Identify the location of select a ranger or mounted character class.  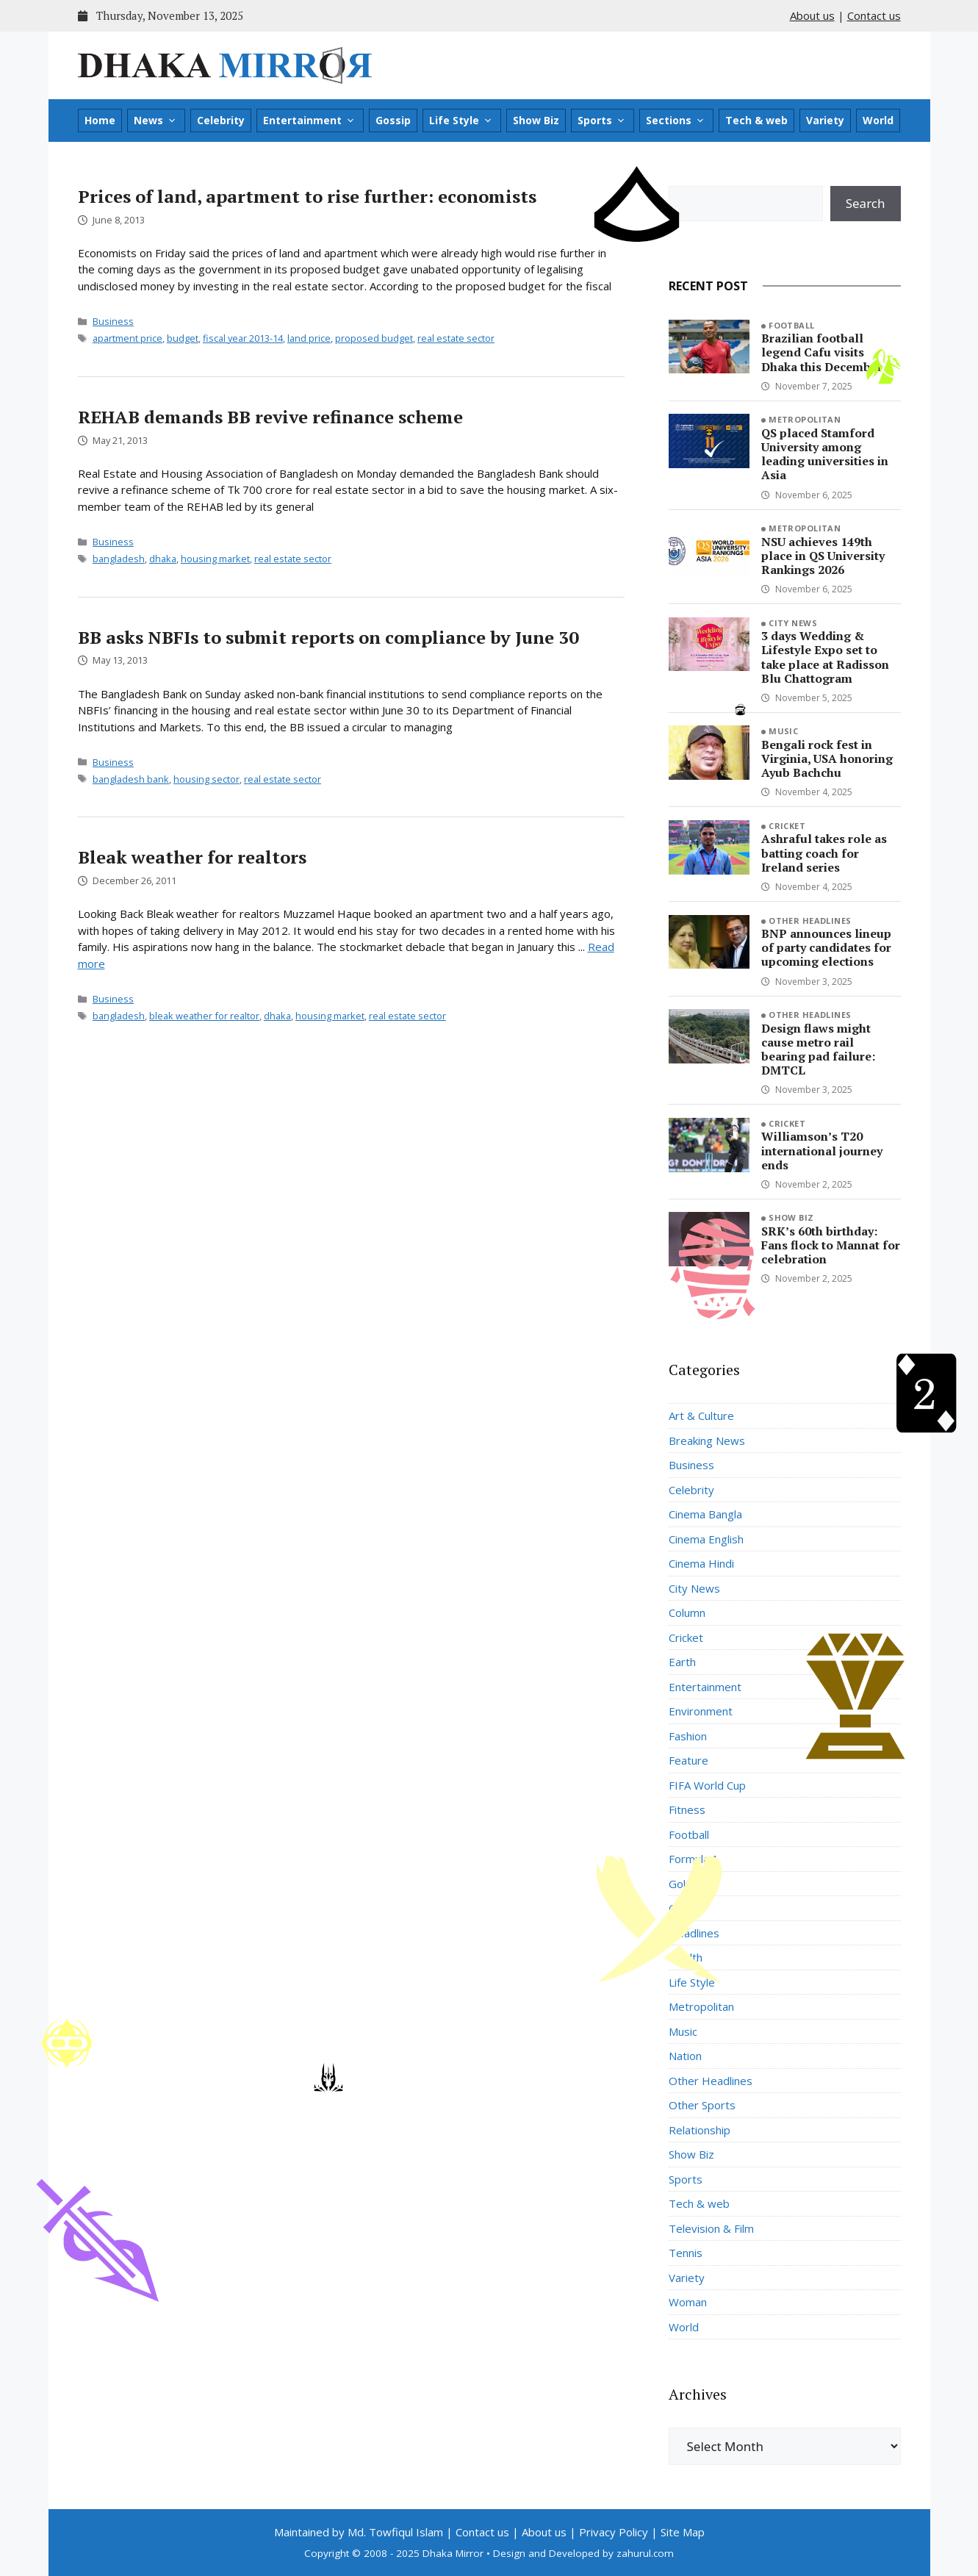
(883, 366).